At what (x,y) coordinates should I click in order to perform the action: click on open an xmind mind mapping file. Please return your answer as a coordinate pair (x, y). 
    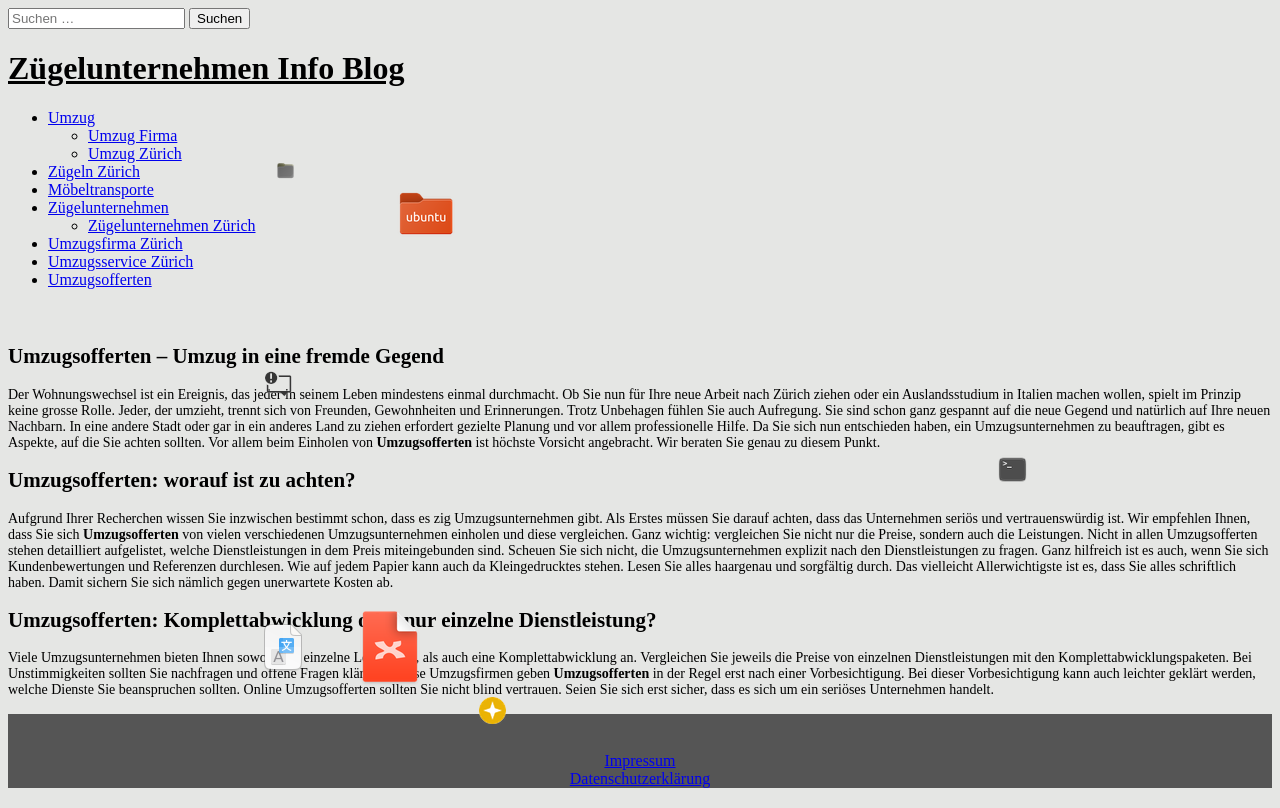
    Looking at the image, I should click on (390, 648).